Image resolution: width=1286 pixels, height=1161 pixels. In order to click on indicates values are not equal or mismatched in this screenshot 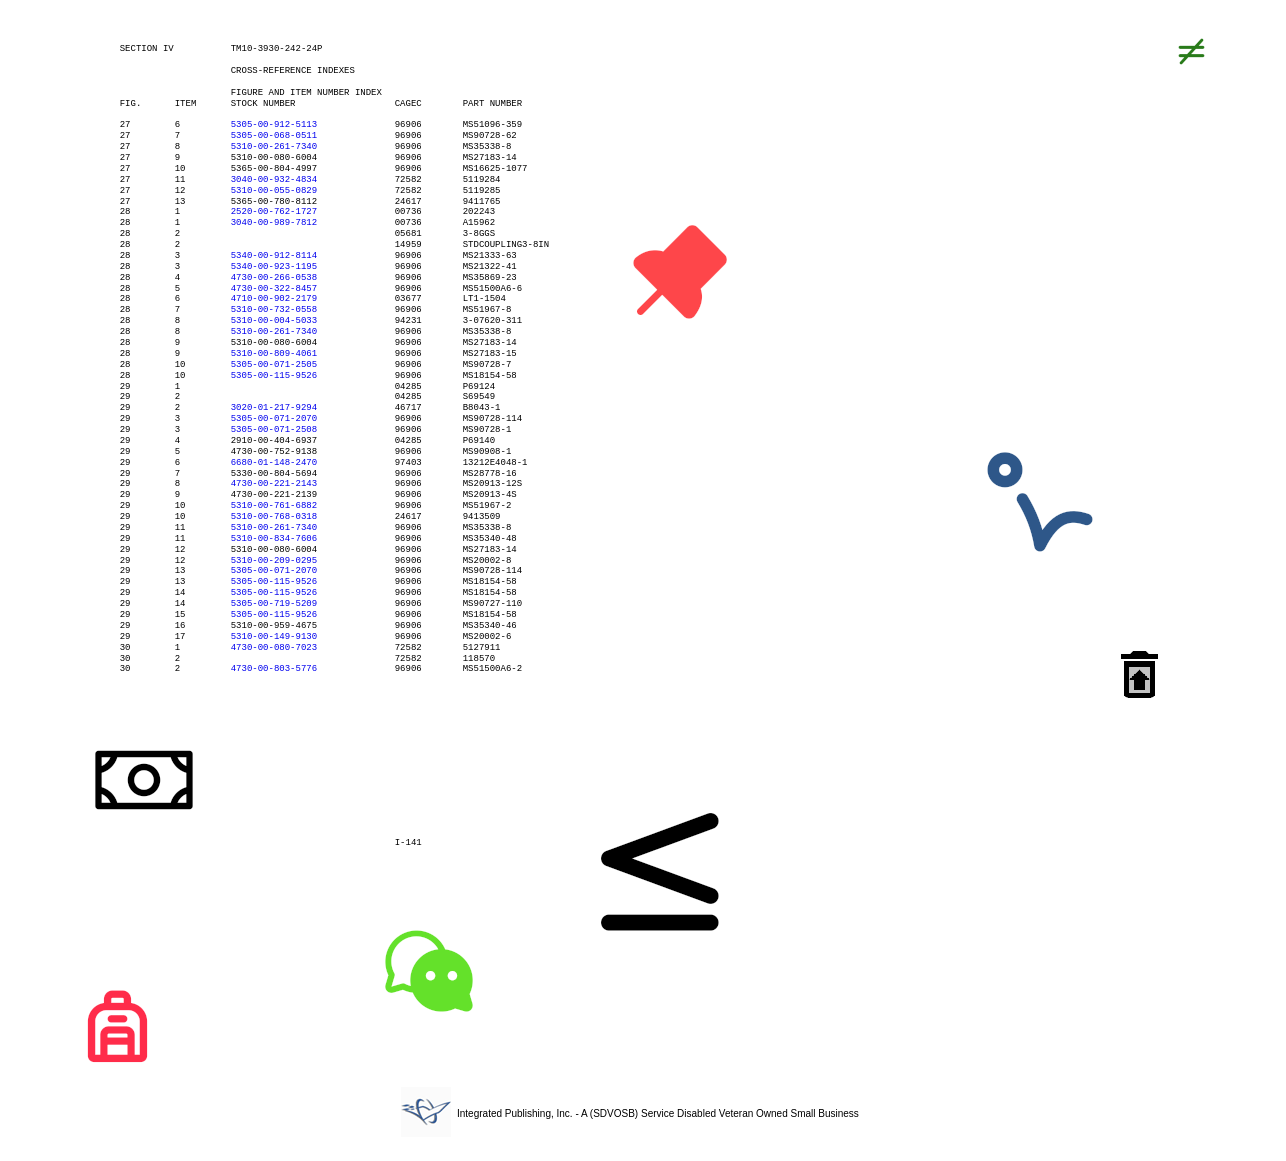, I will do `click(1191, 51)`.